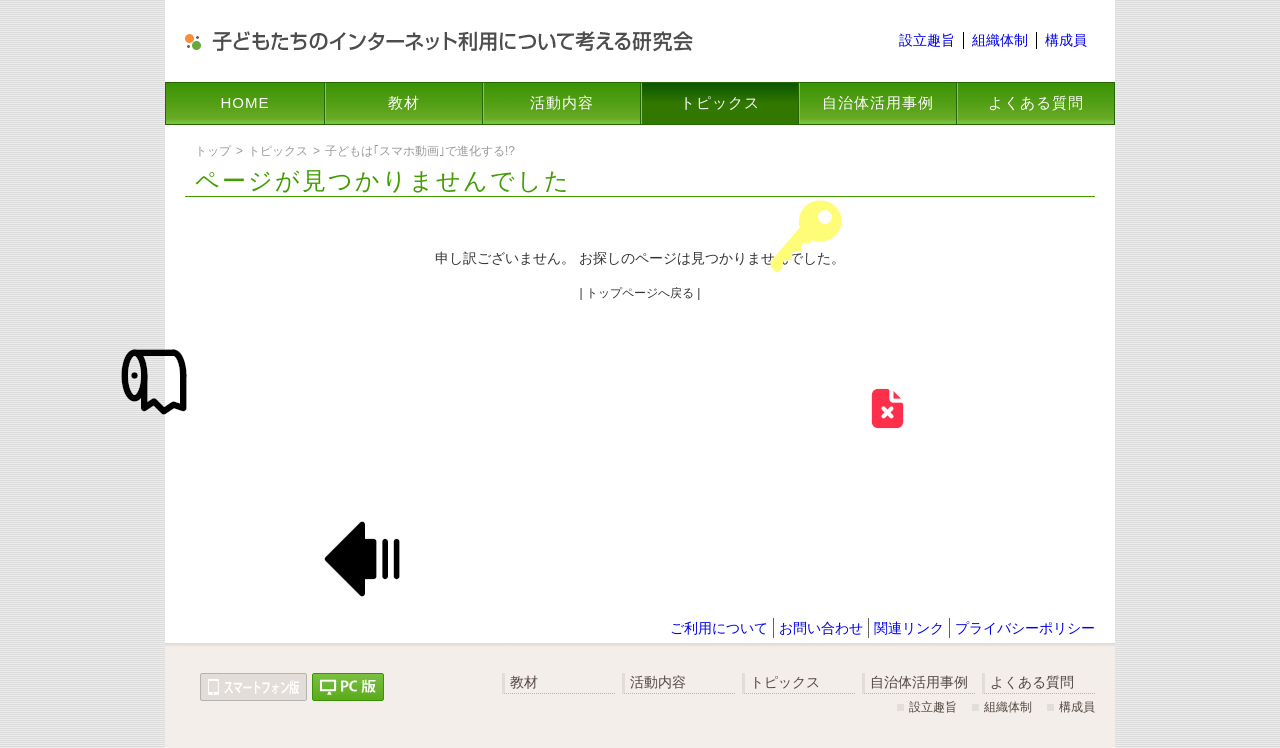 This screenshot has width=1280, height=748. Describe the element at coordinates (805, 236) in the screenshot. I see `access security or password settings` at that location.